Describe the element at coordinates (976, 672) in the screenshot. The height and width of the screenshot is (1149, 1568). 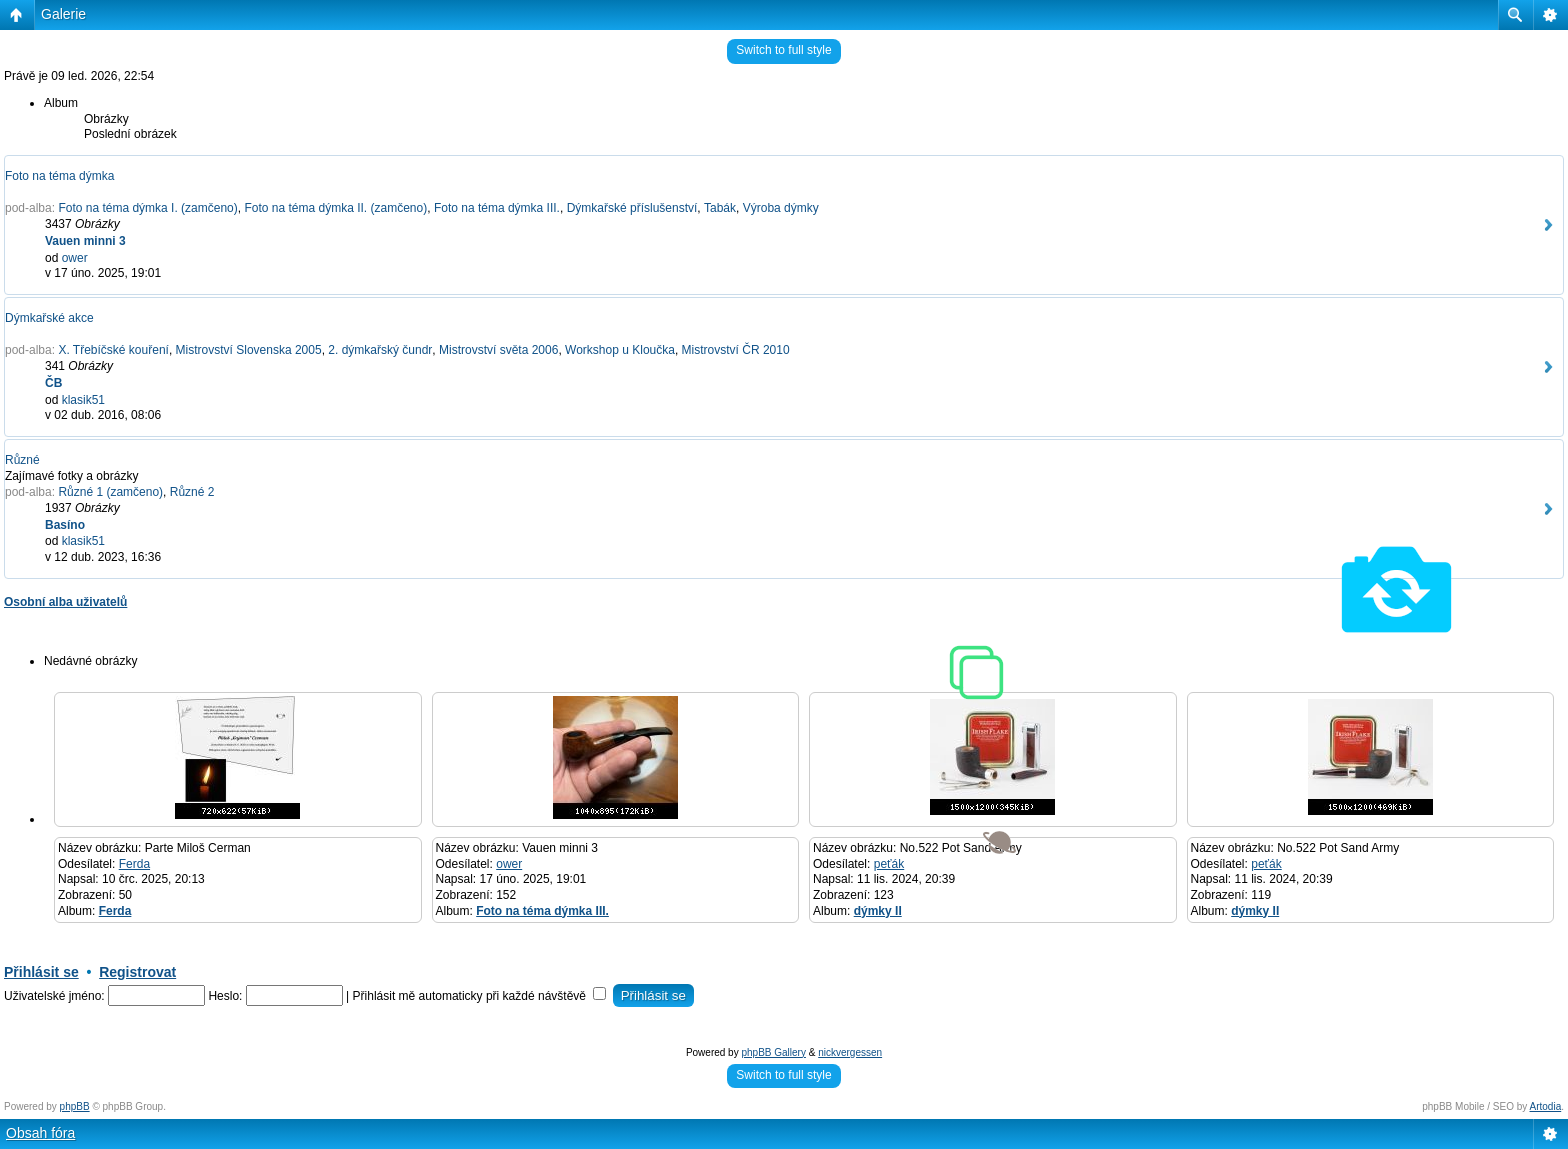
I see `copy to clipboard` at that location.